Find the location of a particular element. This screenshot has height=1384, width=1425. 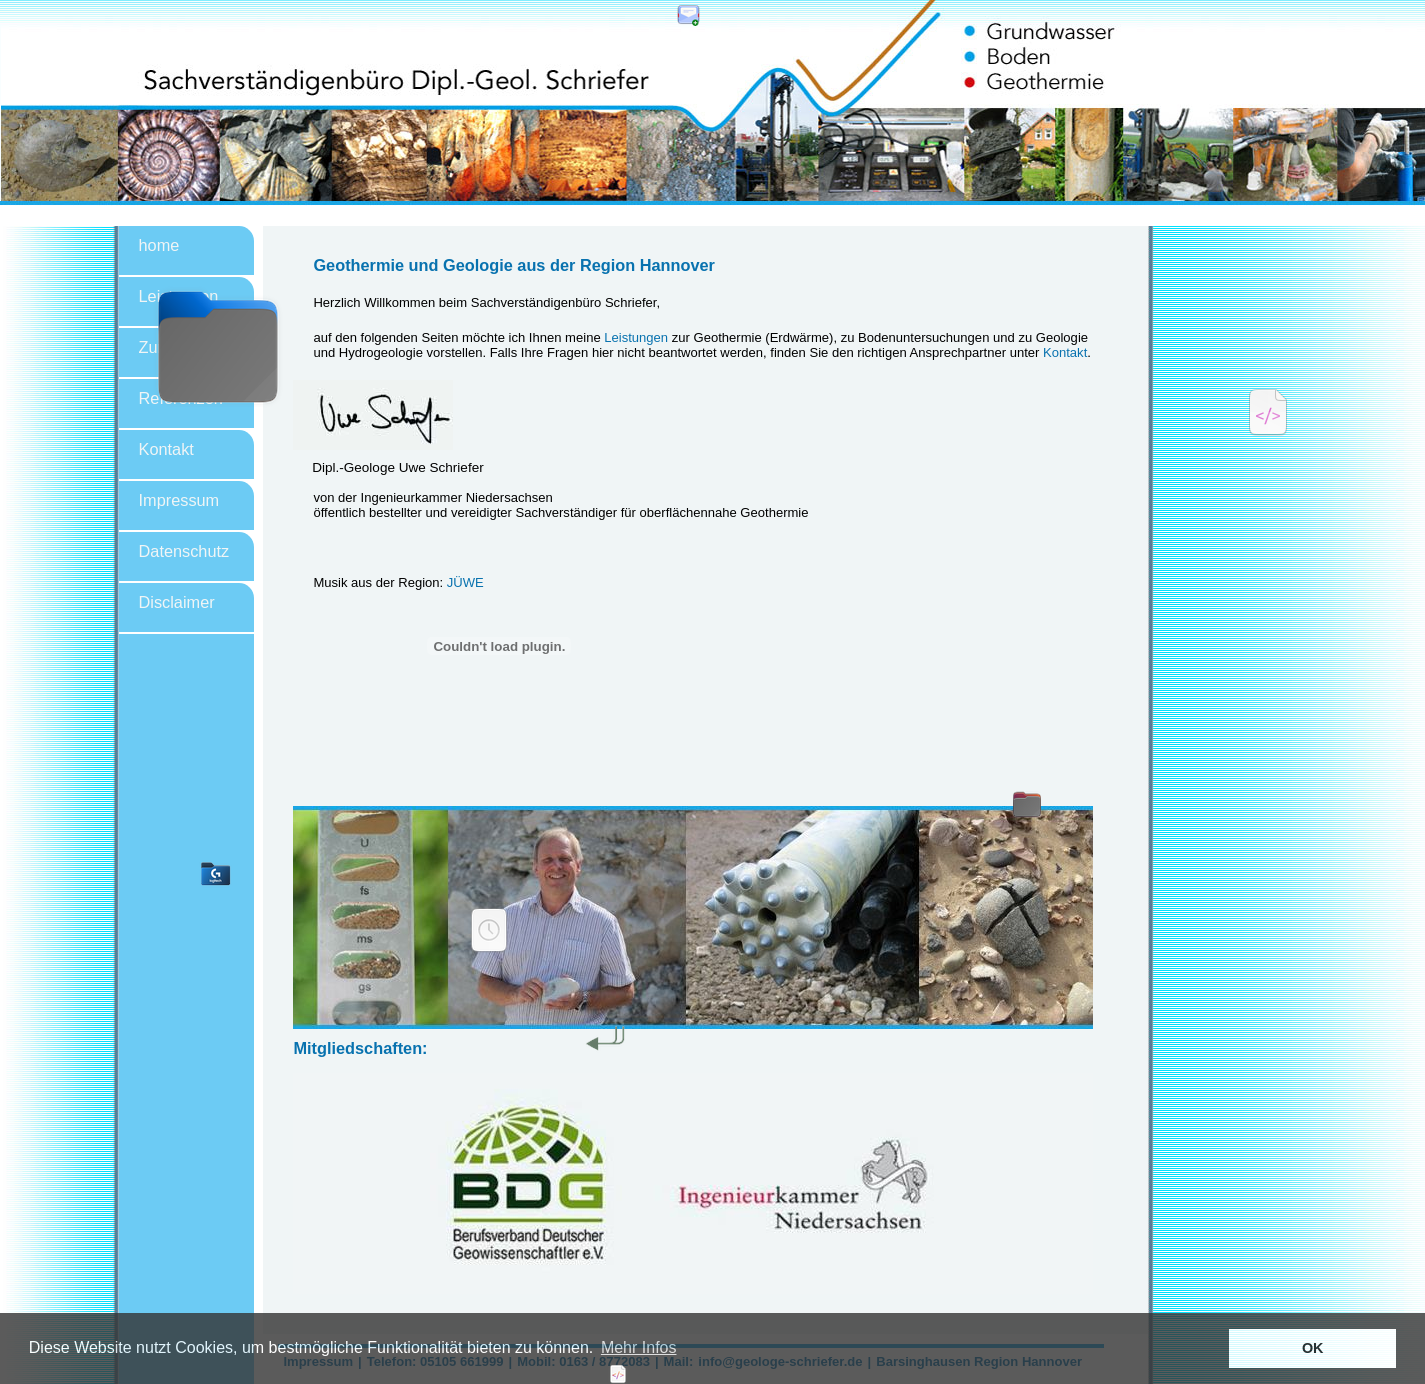

open logitech software or driver files is located at coordinates (215, 874).